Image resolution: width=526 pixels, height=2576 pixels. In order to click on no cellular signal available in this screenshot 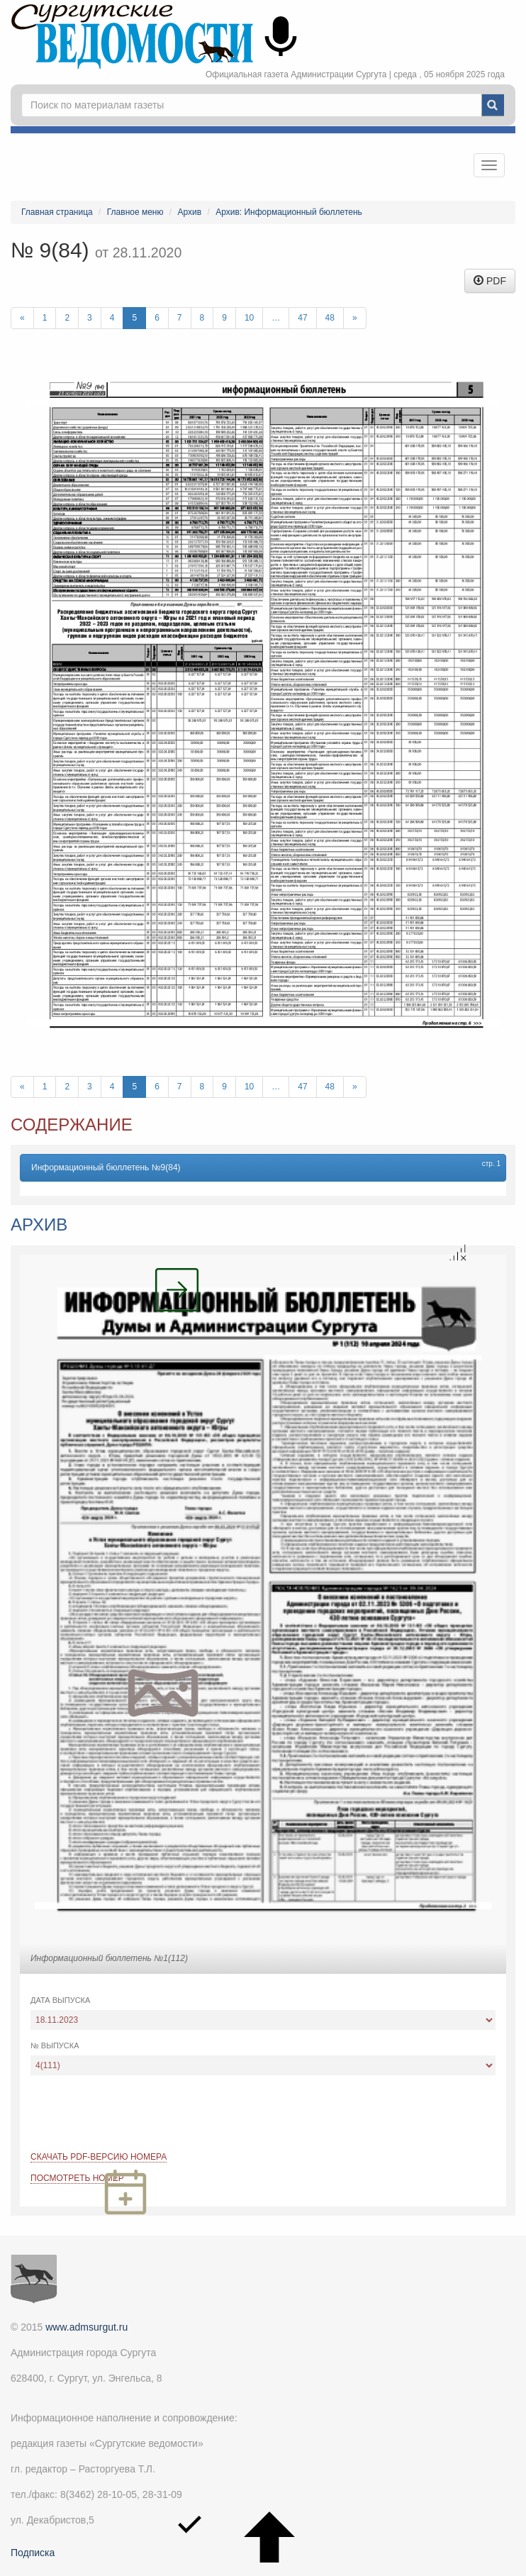, I will do `click(458, 1253)`.